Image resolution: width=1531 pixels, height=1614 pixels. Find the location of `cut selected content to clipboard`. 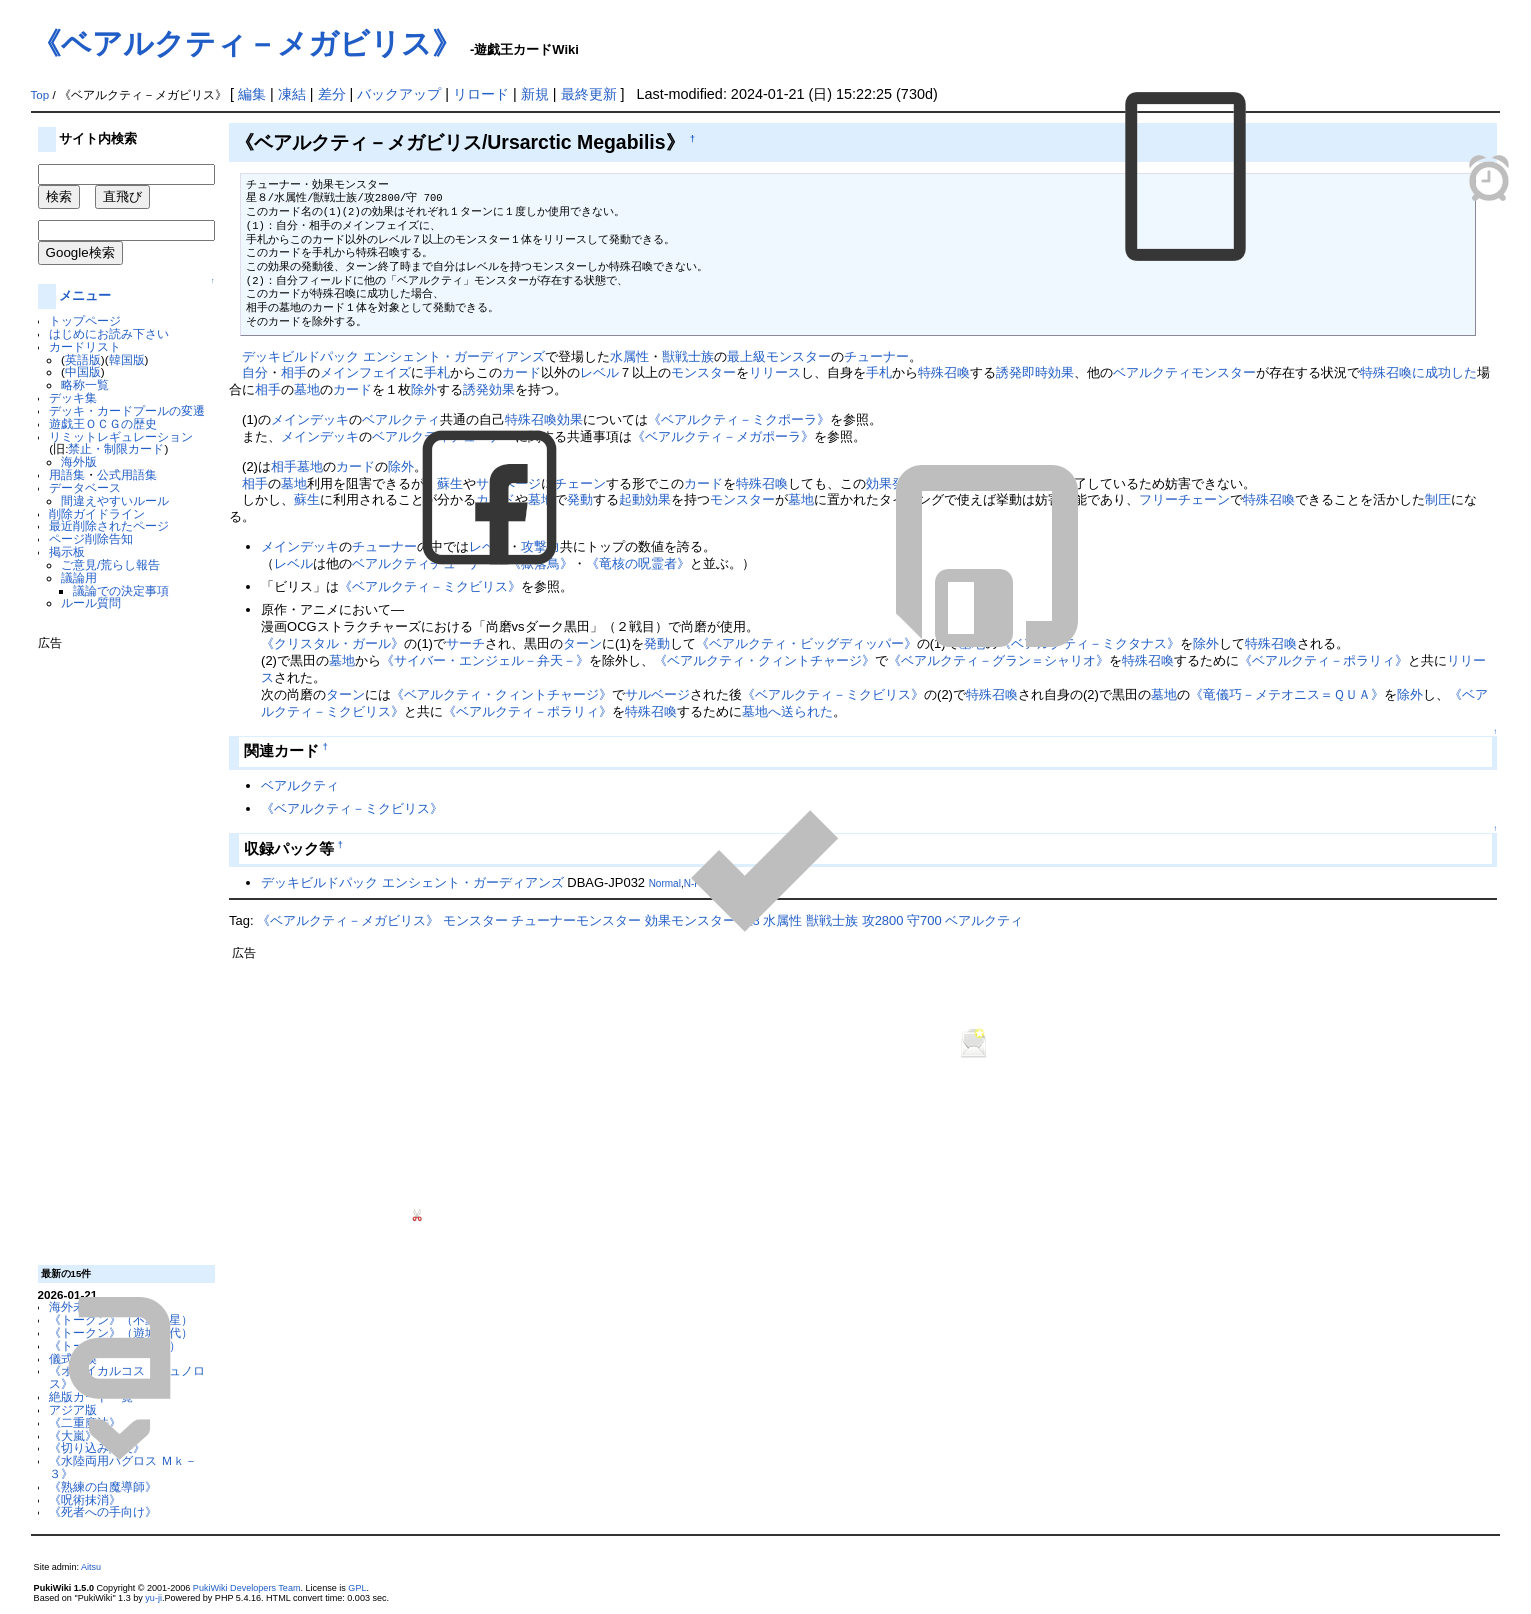

cut selected content to clipboard is located at coordinates (417, 1215).